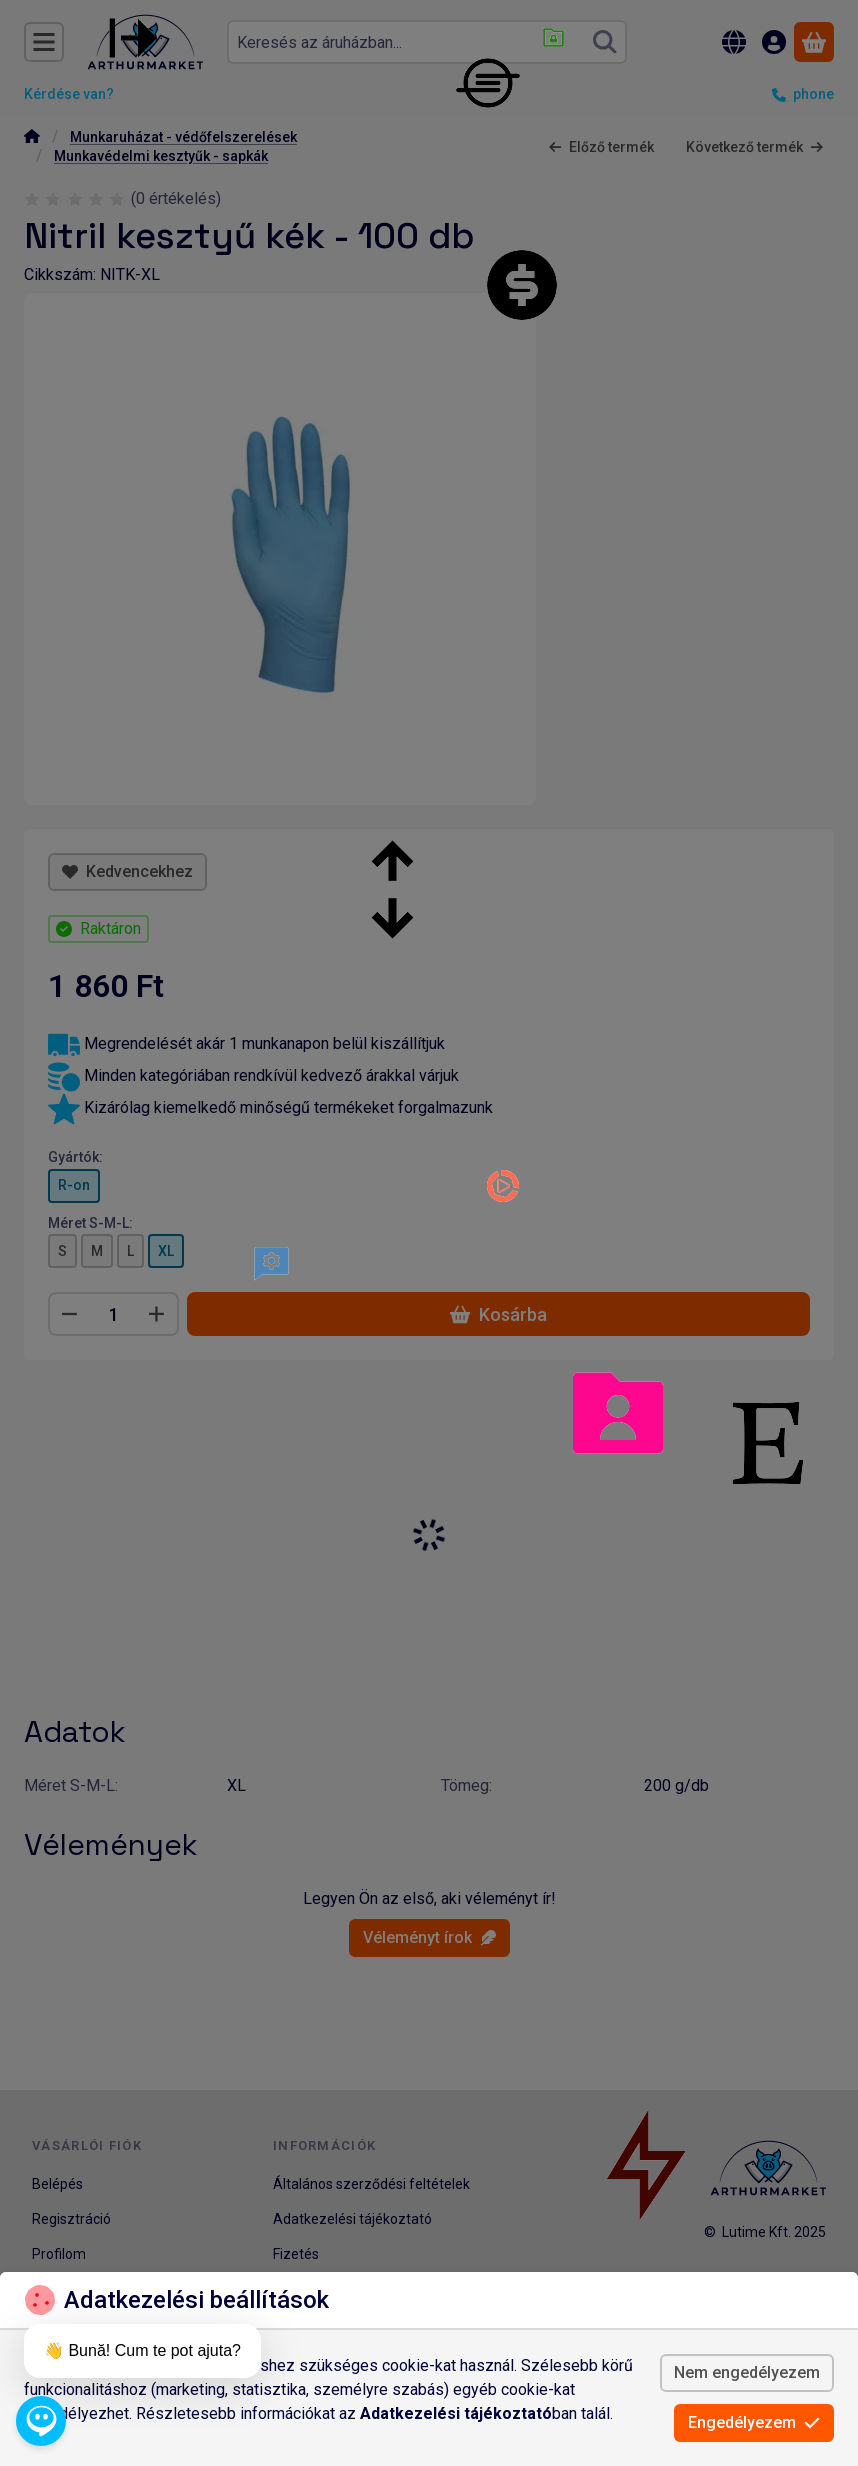  Describe the element at coordinates (768, 1443) in the screenshot. I see `open the Etsy app or website` at that location.